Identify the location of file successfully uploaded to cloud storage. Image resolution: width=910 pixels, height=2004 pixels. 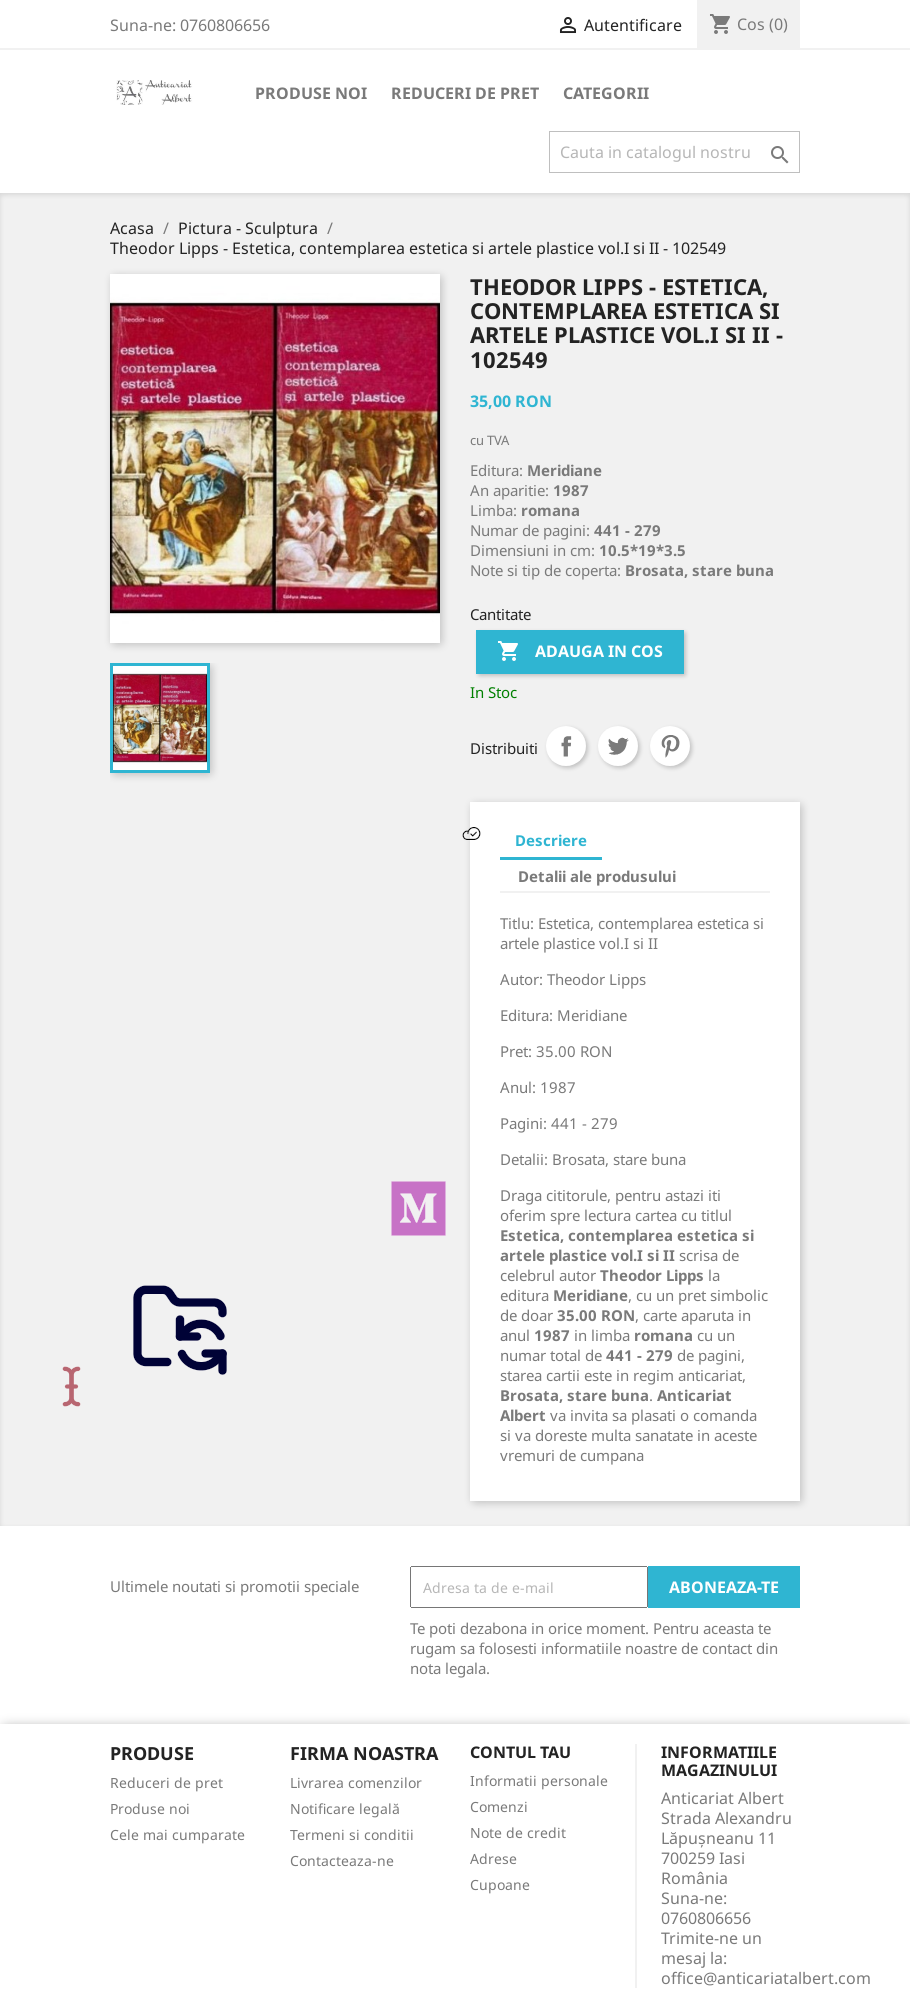
(471, 833).